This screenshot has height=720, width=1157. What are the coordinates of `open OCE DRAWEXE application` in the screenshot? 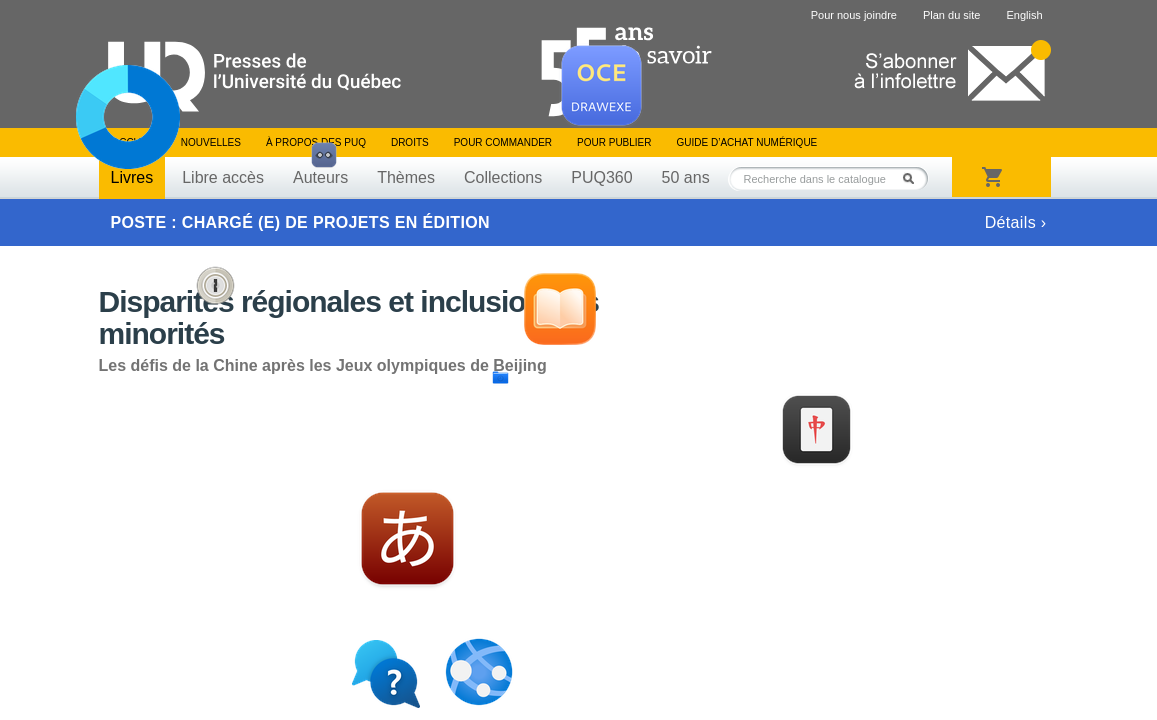 It's located at (601, 85).